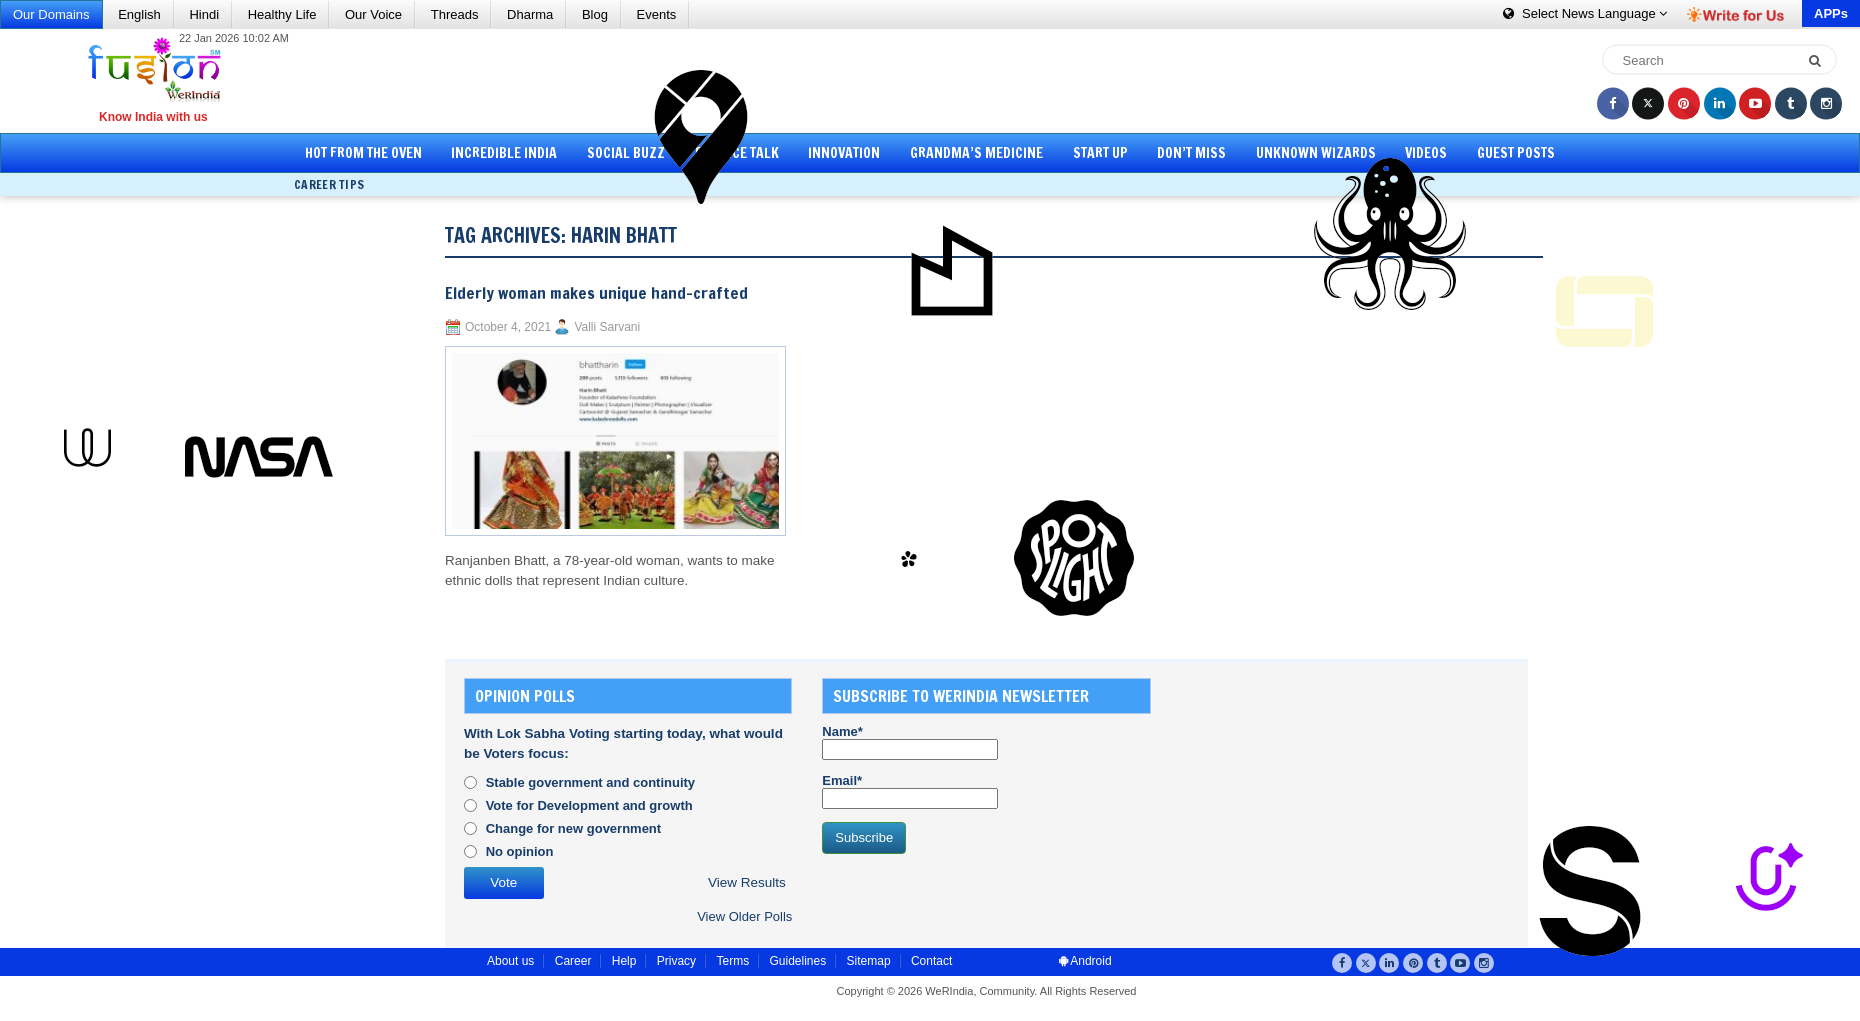  I want to click on spotlight app logo, so click(1074, 558).